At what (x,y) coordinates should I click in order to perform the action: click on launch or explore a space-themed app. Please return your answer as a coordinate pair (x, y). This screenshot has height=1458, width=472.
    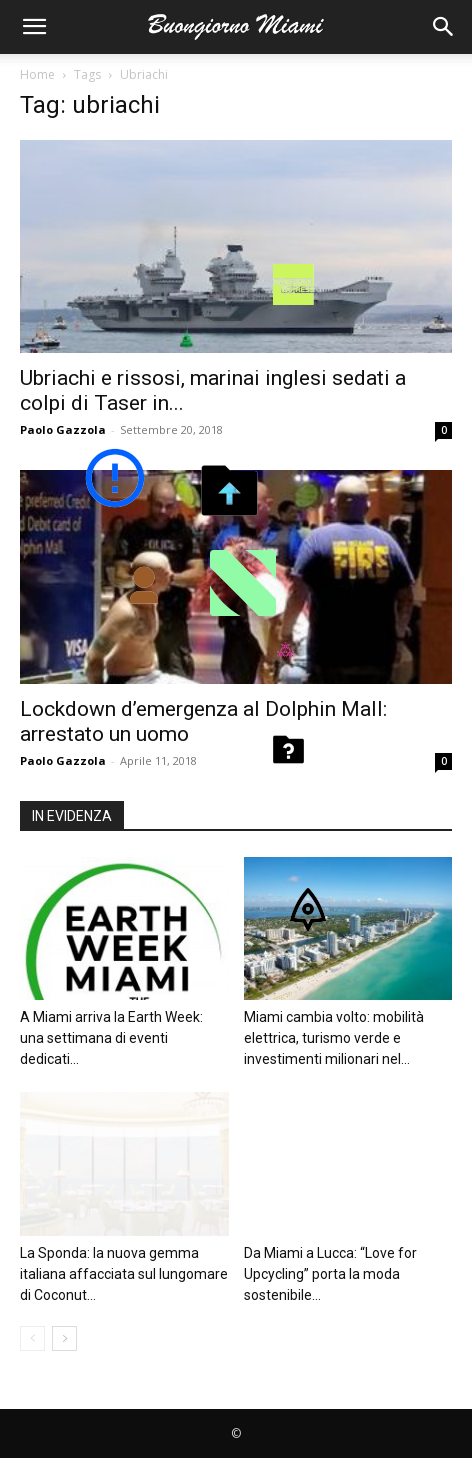
    Looking at the image, I should click on (308, 909).